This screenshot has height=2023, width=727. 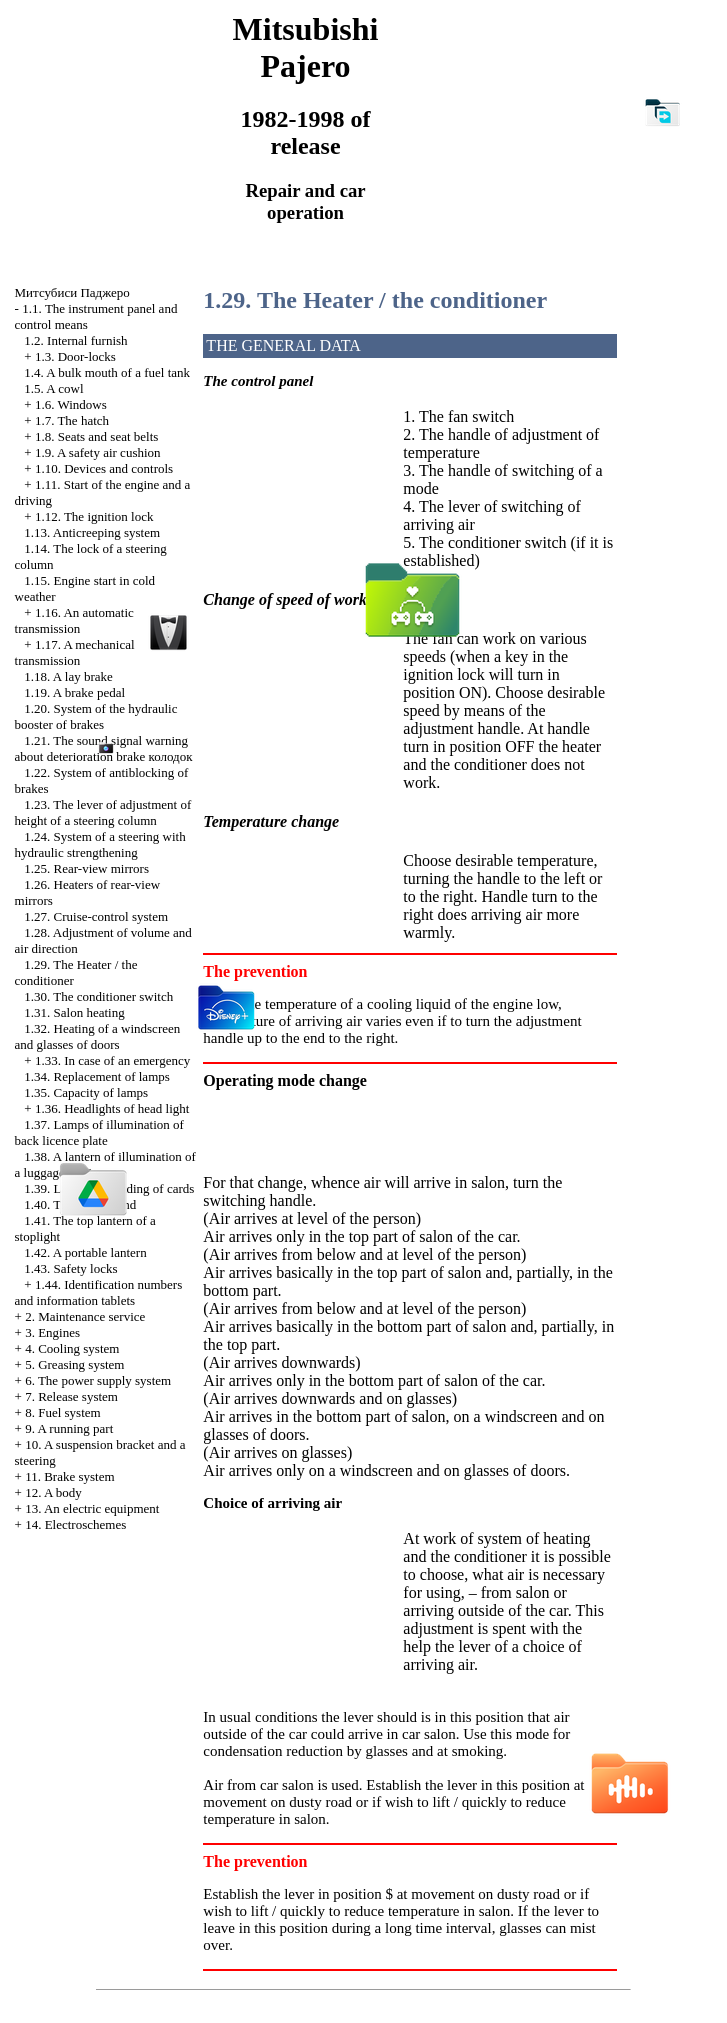 I want to click on open google drive folder, so click(x=93, y=1191).